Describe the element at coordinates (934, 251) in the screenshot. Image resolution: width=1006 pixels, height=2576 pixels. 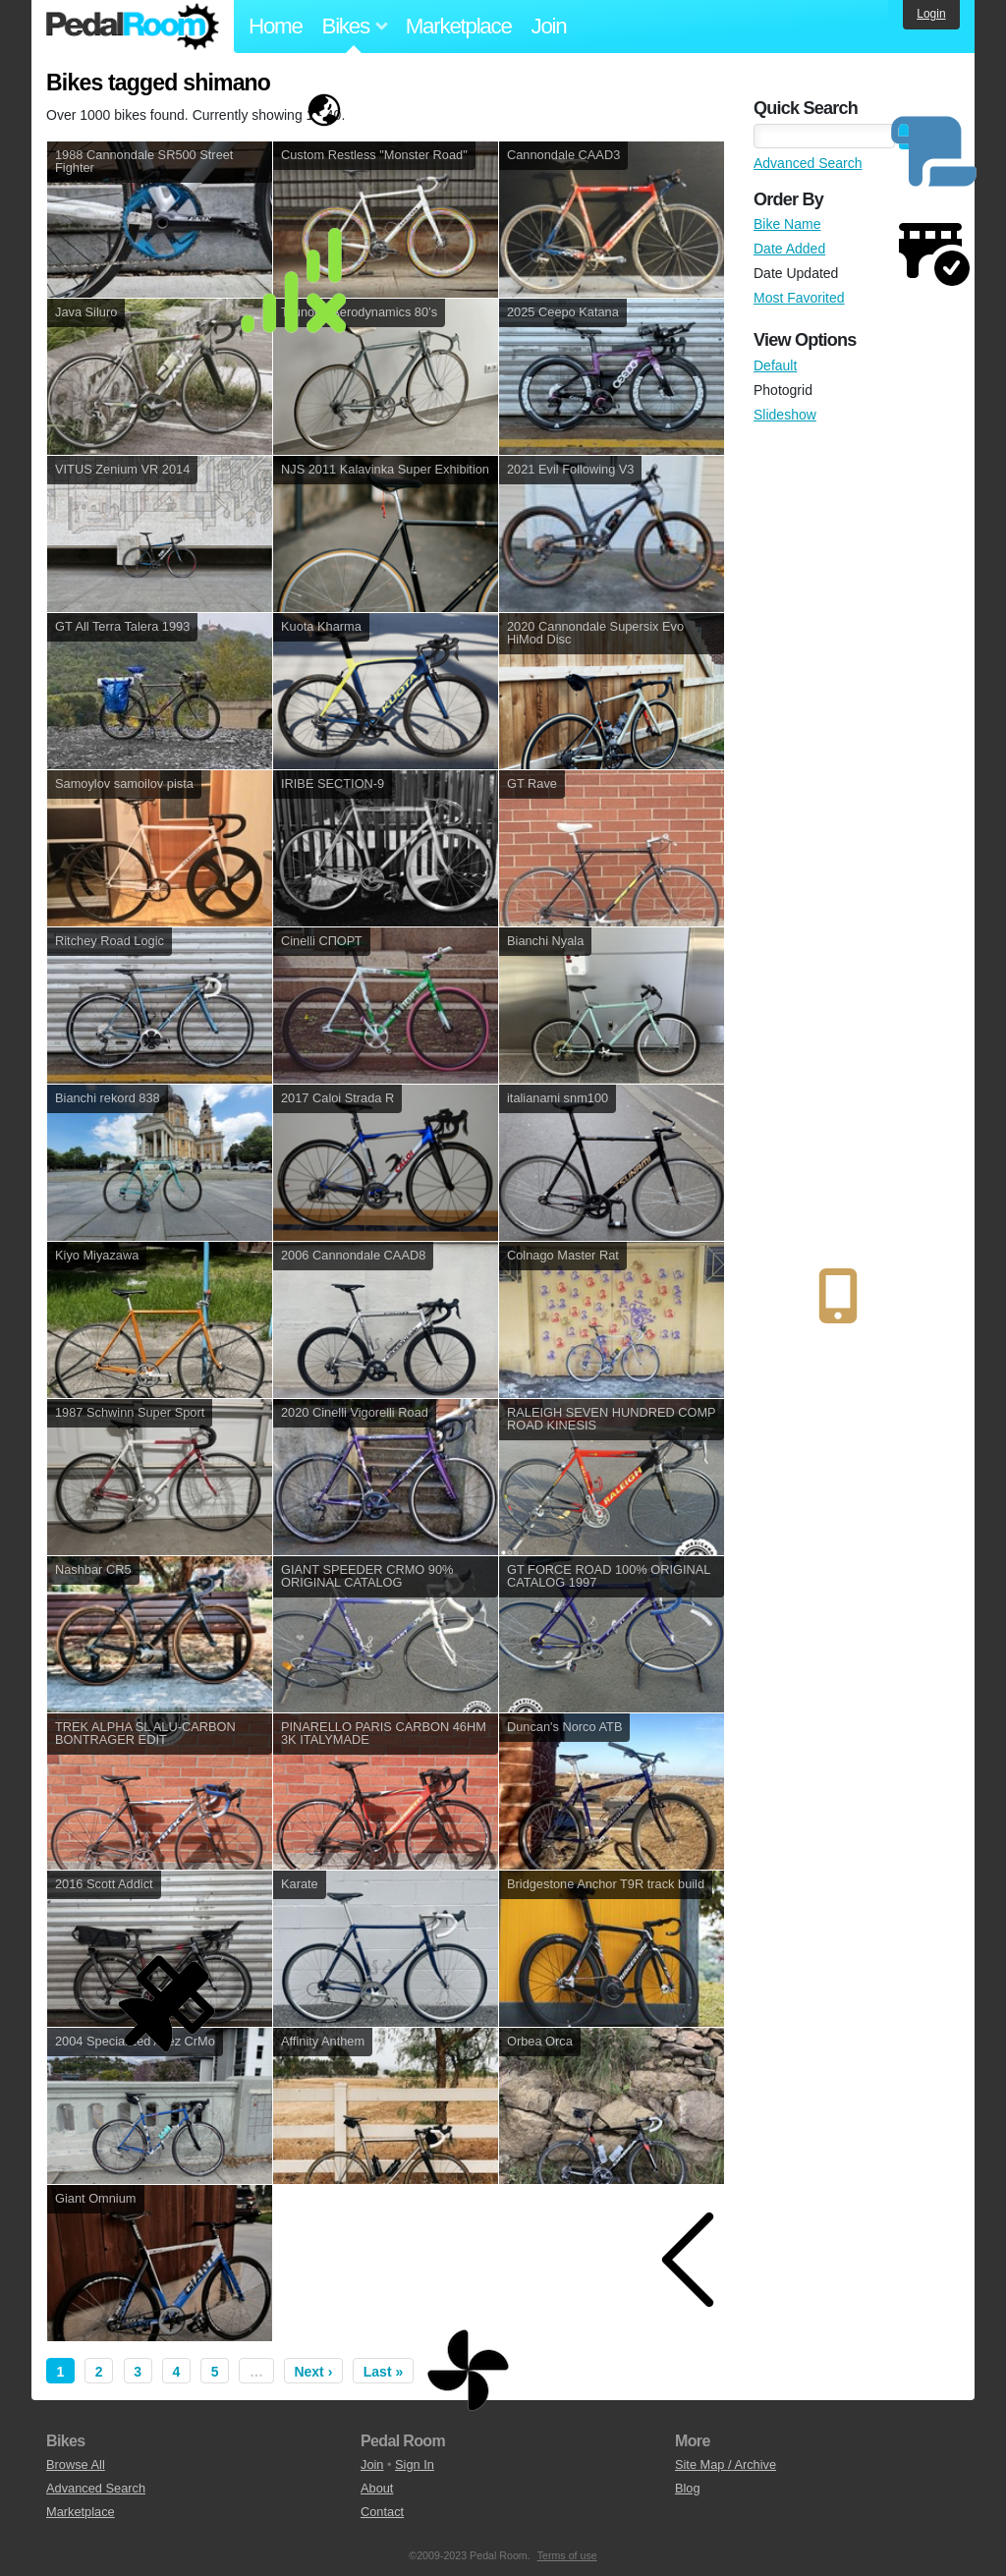
I see `bridge inspection verified or approved` at that location.